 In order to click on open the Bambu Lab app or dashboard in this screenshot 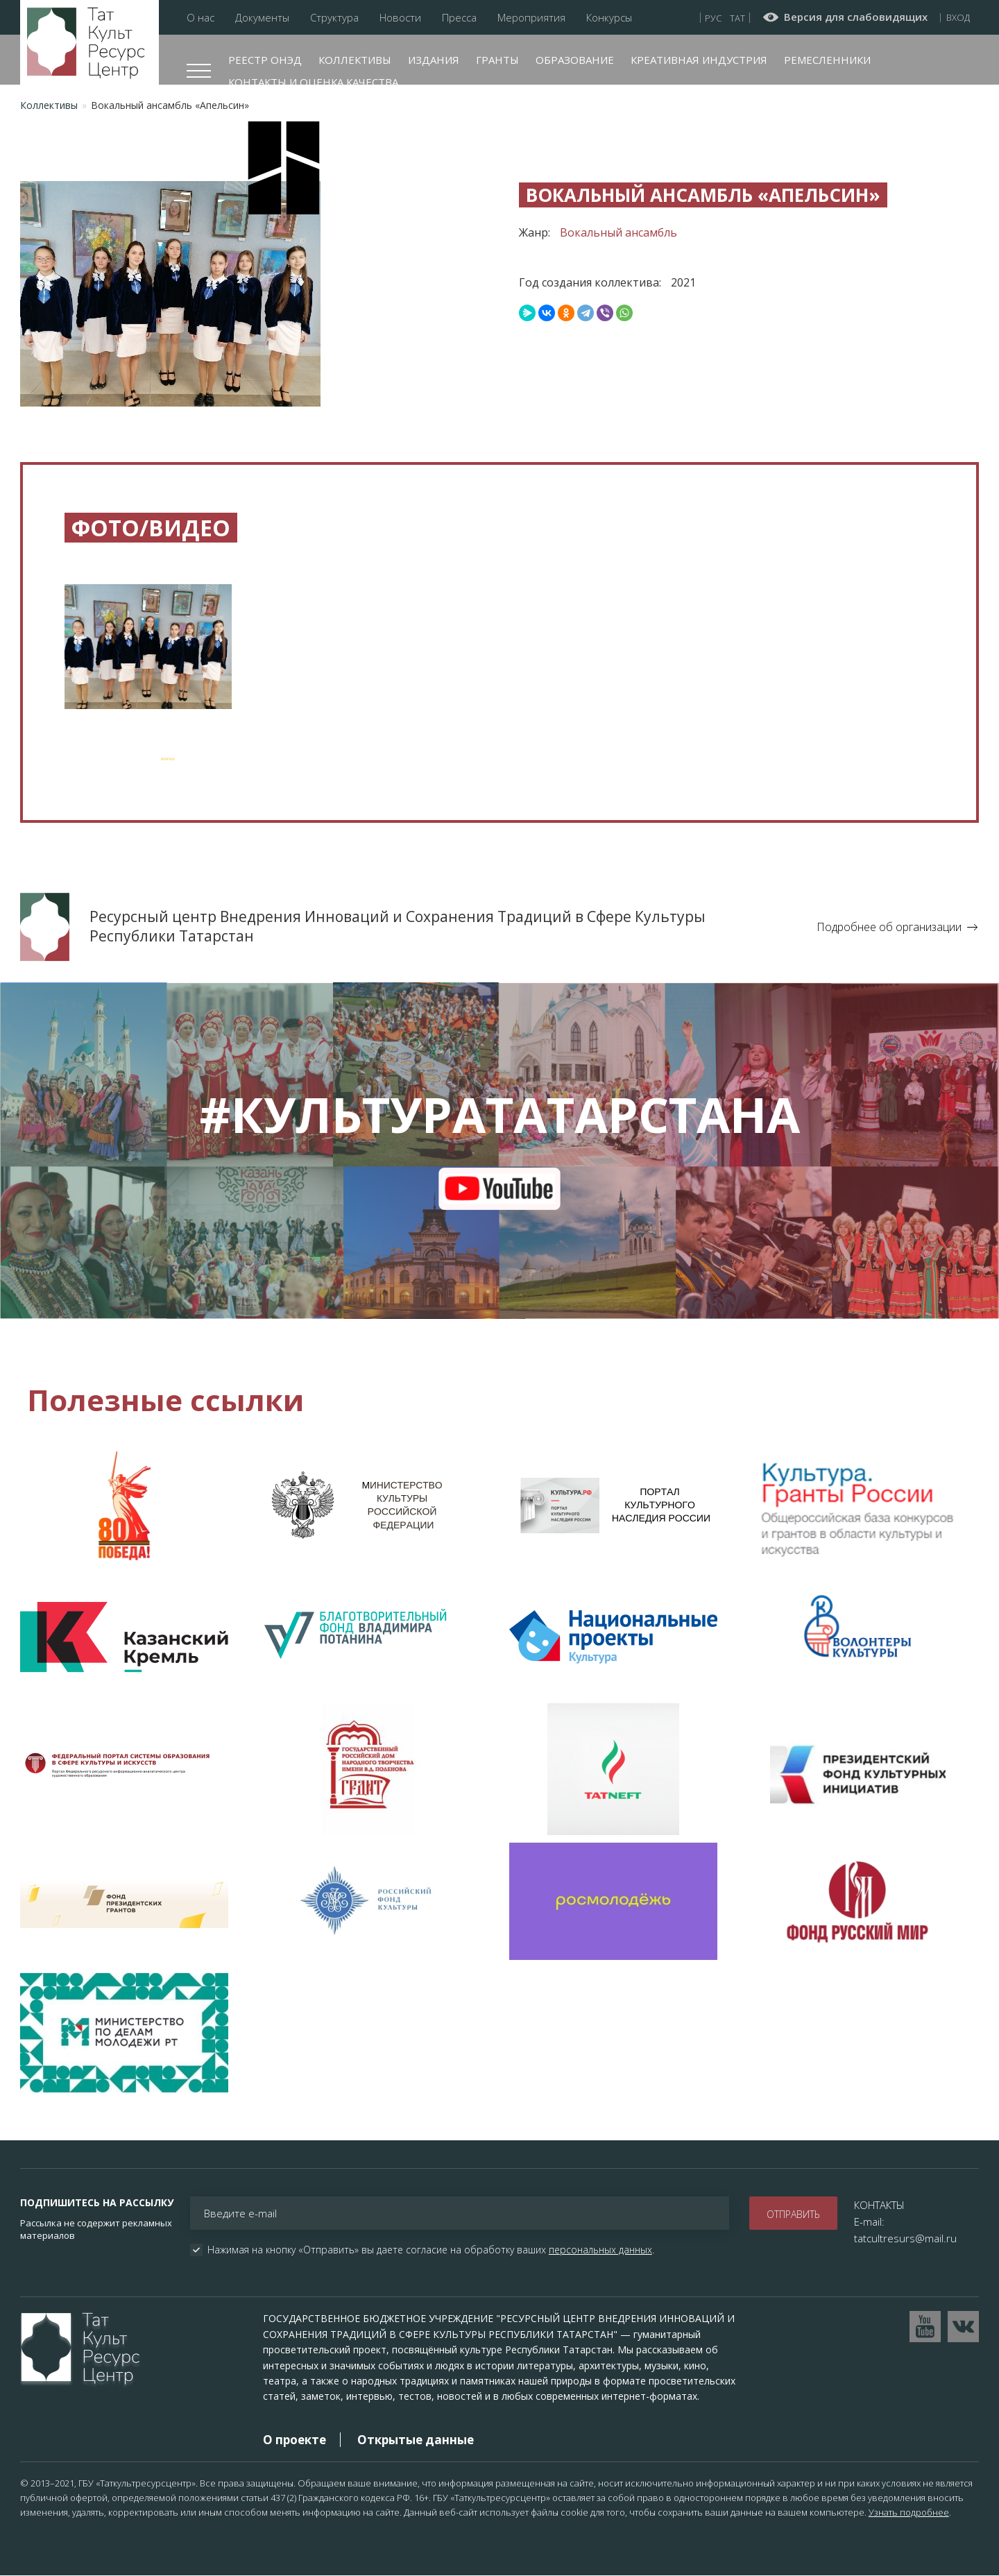, I will do `click(284, 168)`.